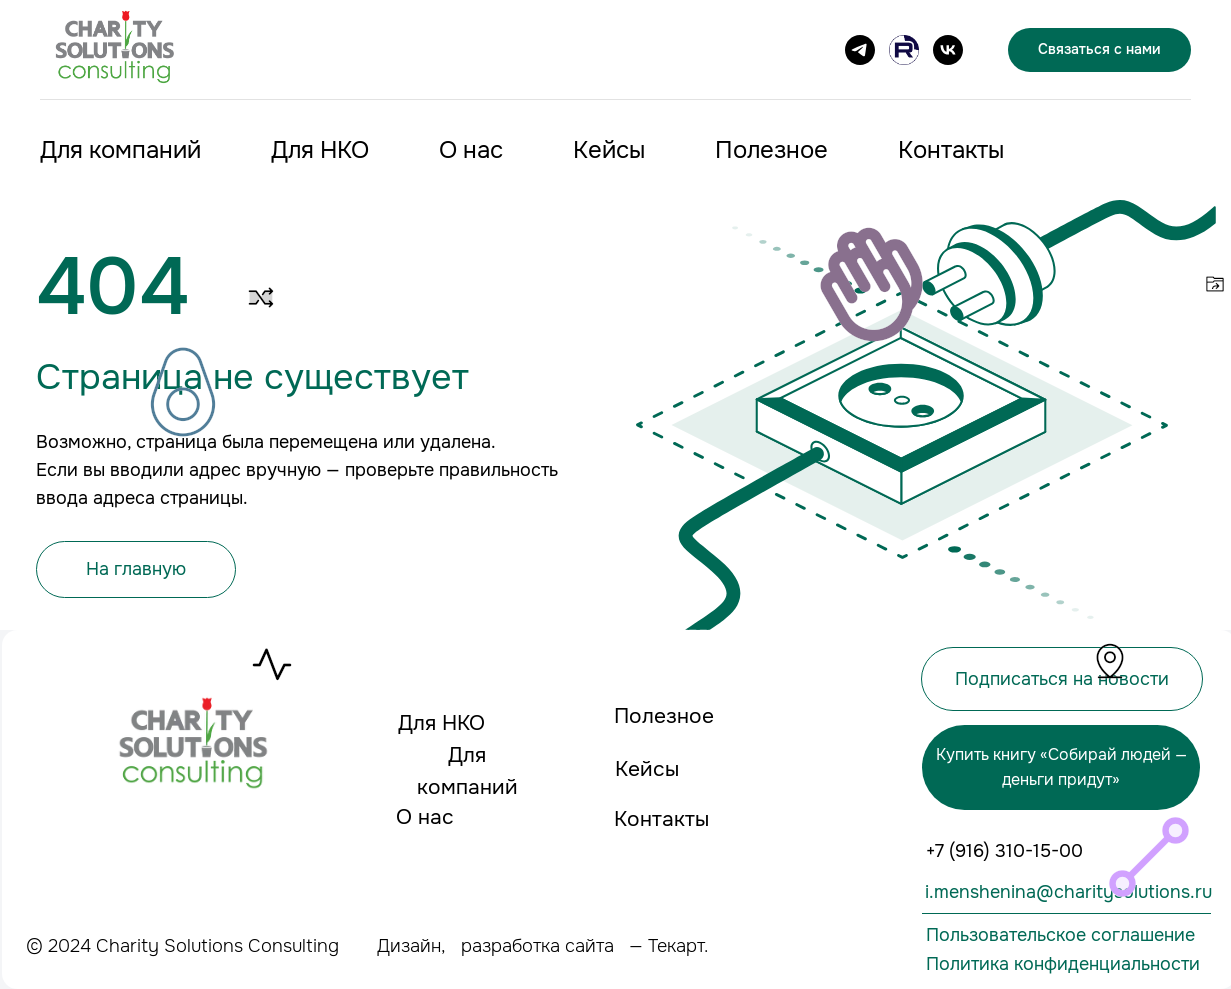 Image resolution: width=1231 pixels, height=989 pixels. Describe the element at coordinates (1215, 284) in the screenshot. I see `open a linked or shortcut folder` at that location.